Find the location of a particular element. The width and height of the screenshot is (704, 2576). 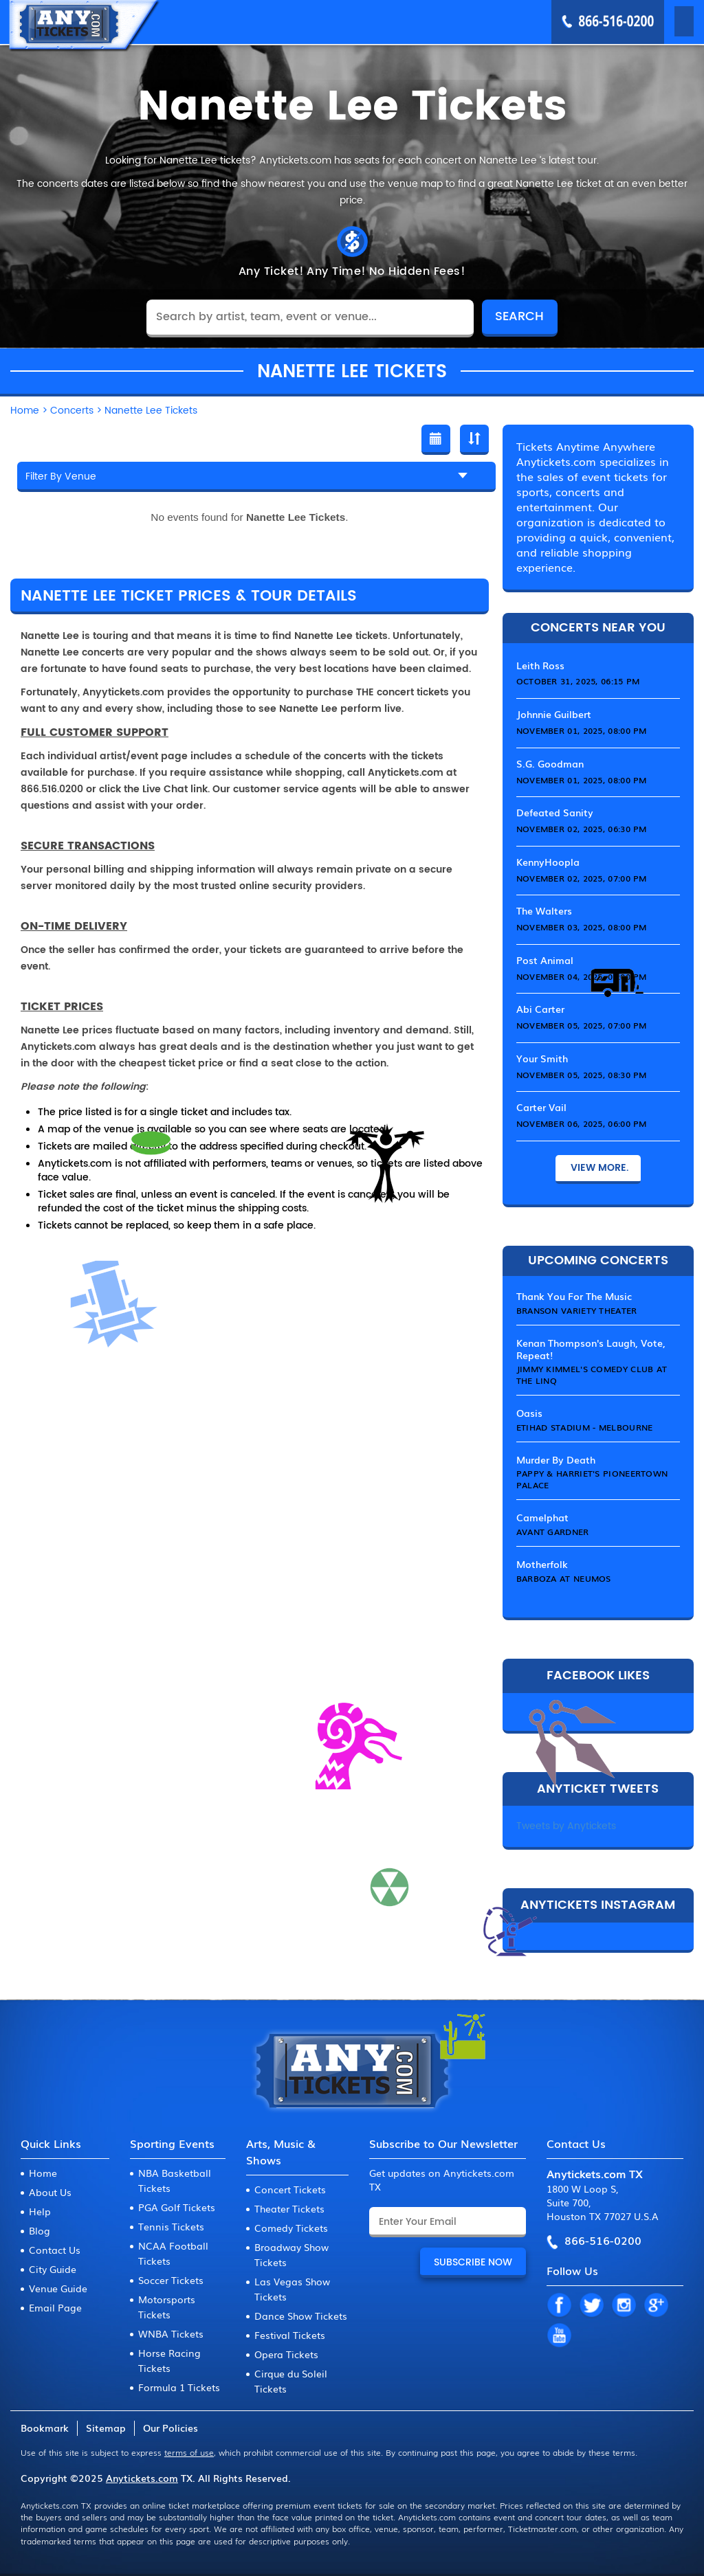

indicates a farm or agricultural game section is located at coordinates (386, 1163).